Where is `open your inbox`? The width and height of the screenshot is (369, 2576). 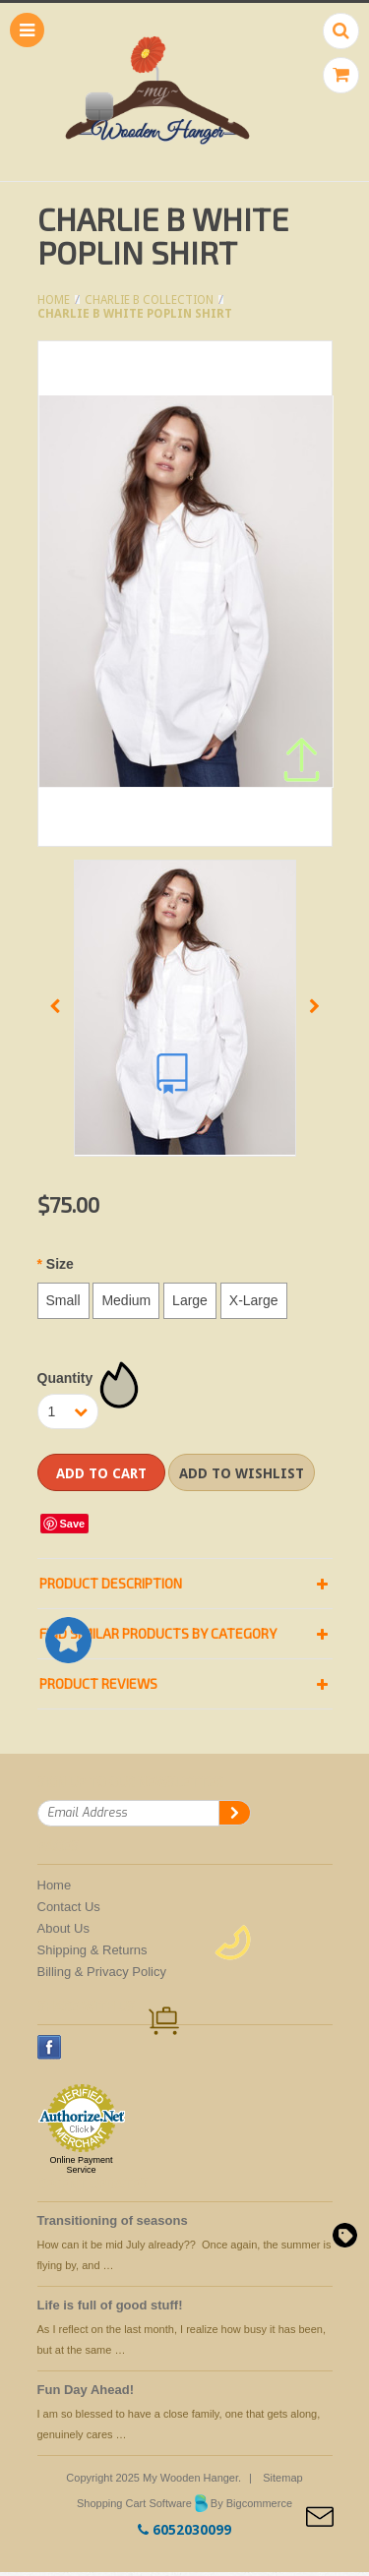
open your inbox is located at coordinates (320, 2517).